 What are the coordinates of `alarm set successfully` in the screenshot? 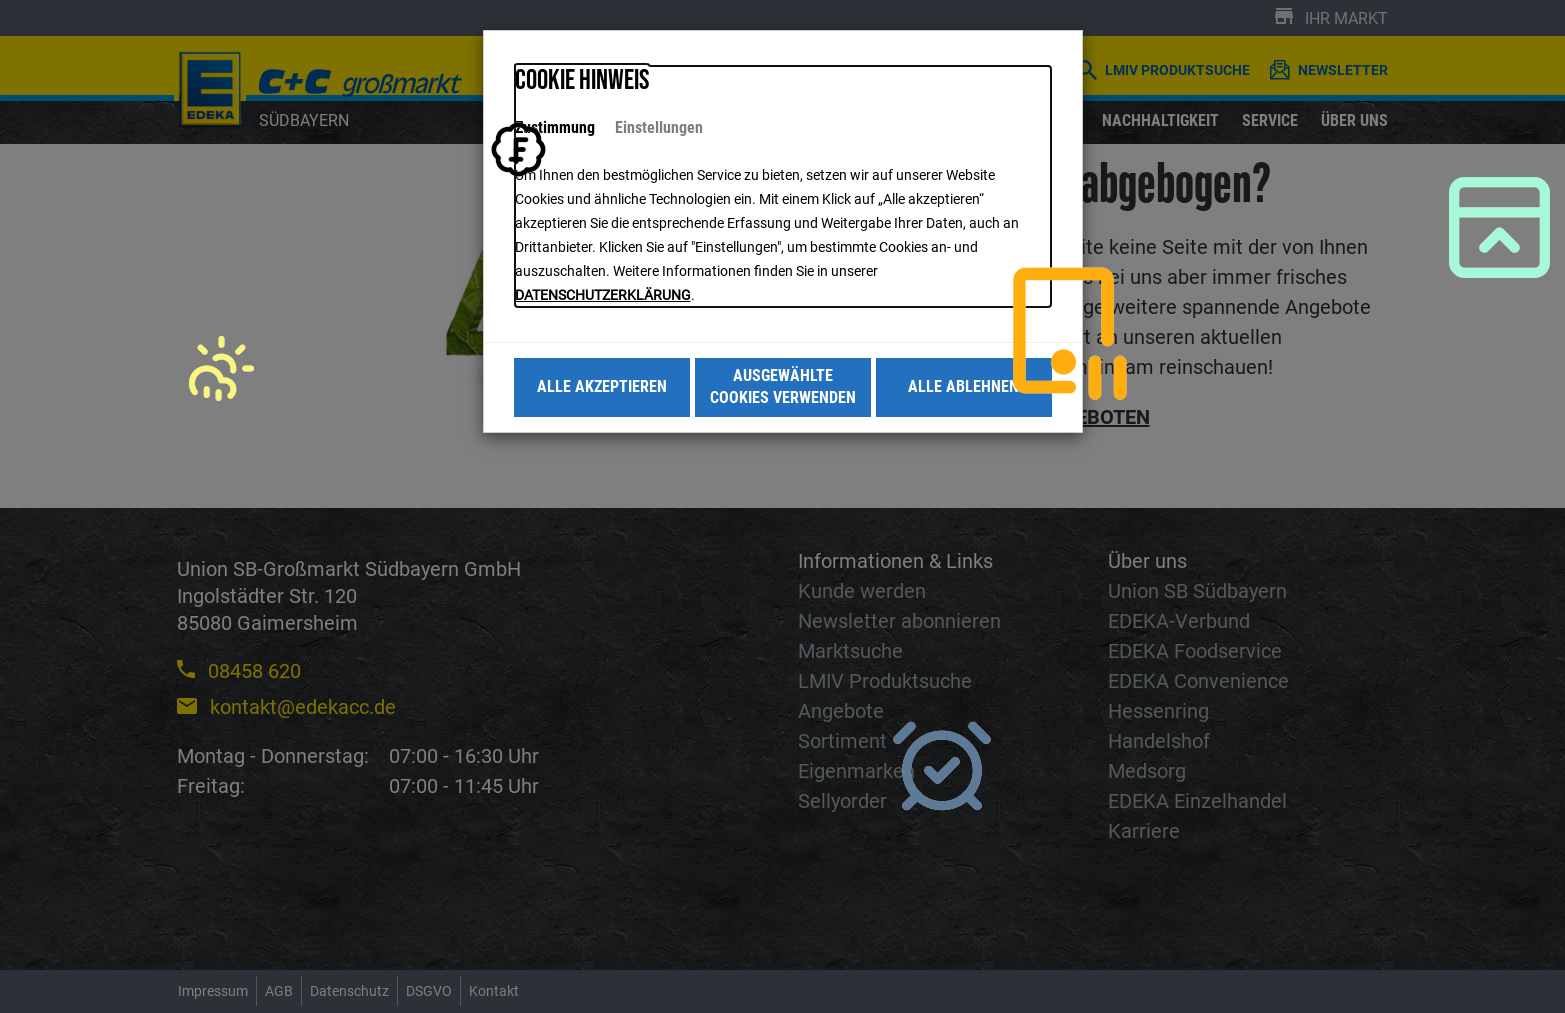 It's located at (942, 766).